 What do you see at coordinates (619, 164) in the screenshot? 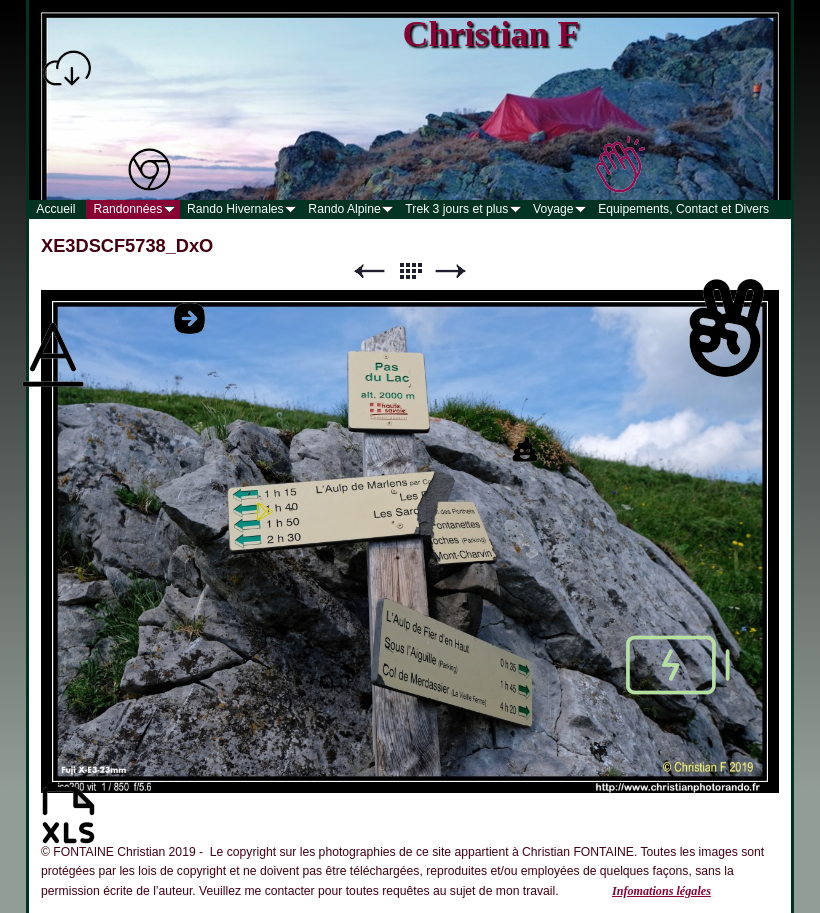
I see `applaud or show appreciation for content` at bounding box center [619, 164].